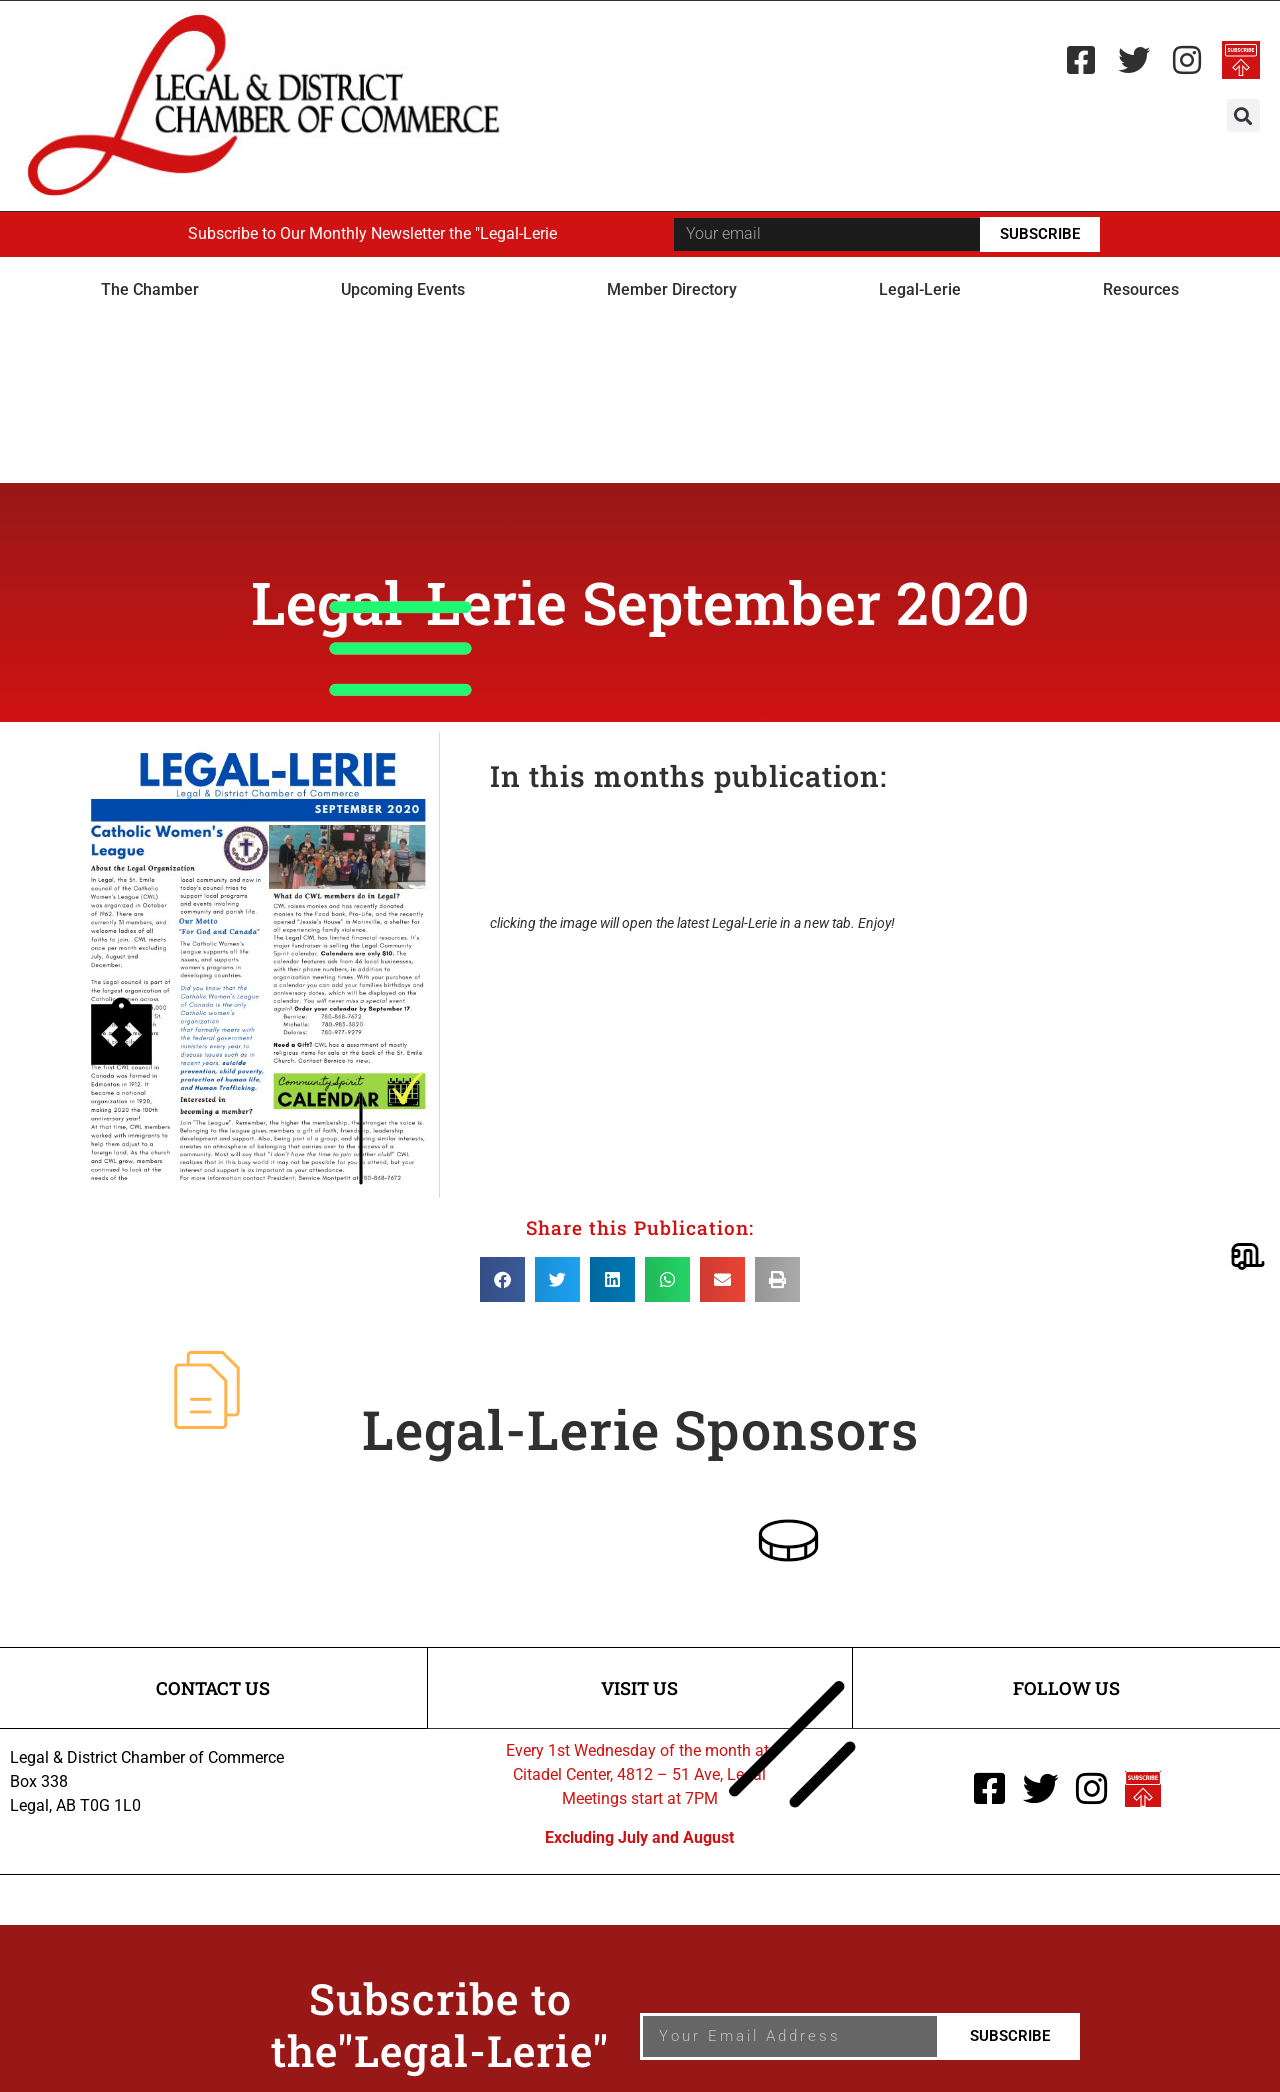 This screenshot has height=2092, width=1280. I want to click on view your coin balance or currency, so click(788, 1540).